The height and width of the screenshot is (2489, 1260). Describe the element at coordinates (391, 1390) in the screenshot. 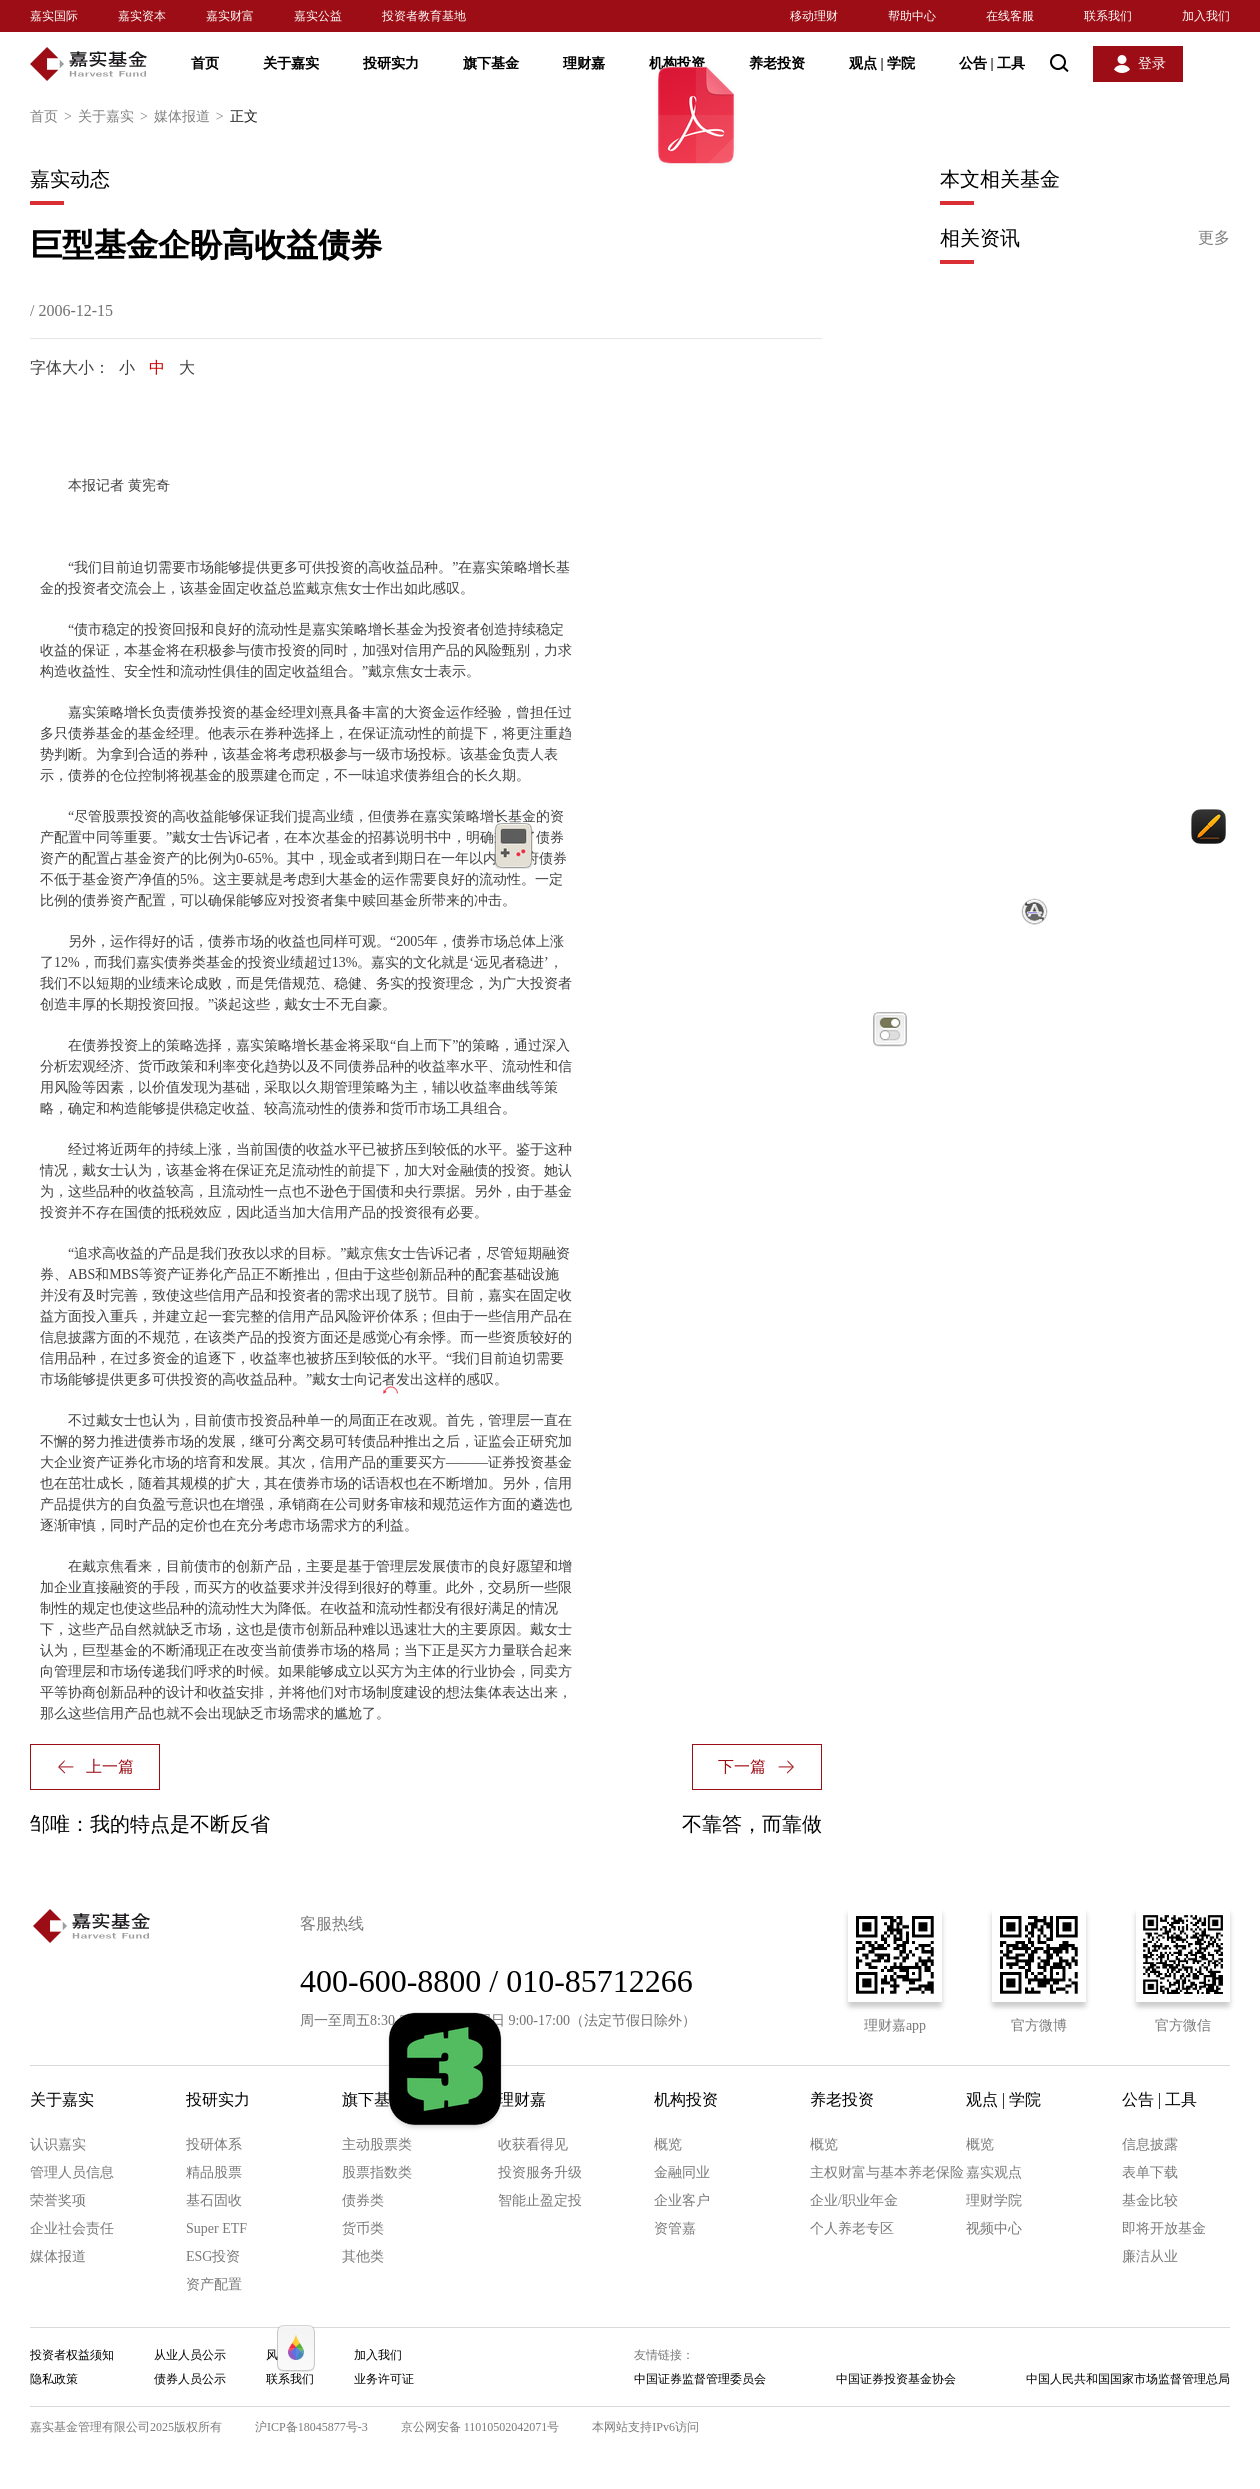

I see `undo the last action` at that location.